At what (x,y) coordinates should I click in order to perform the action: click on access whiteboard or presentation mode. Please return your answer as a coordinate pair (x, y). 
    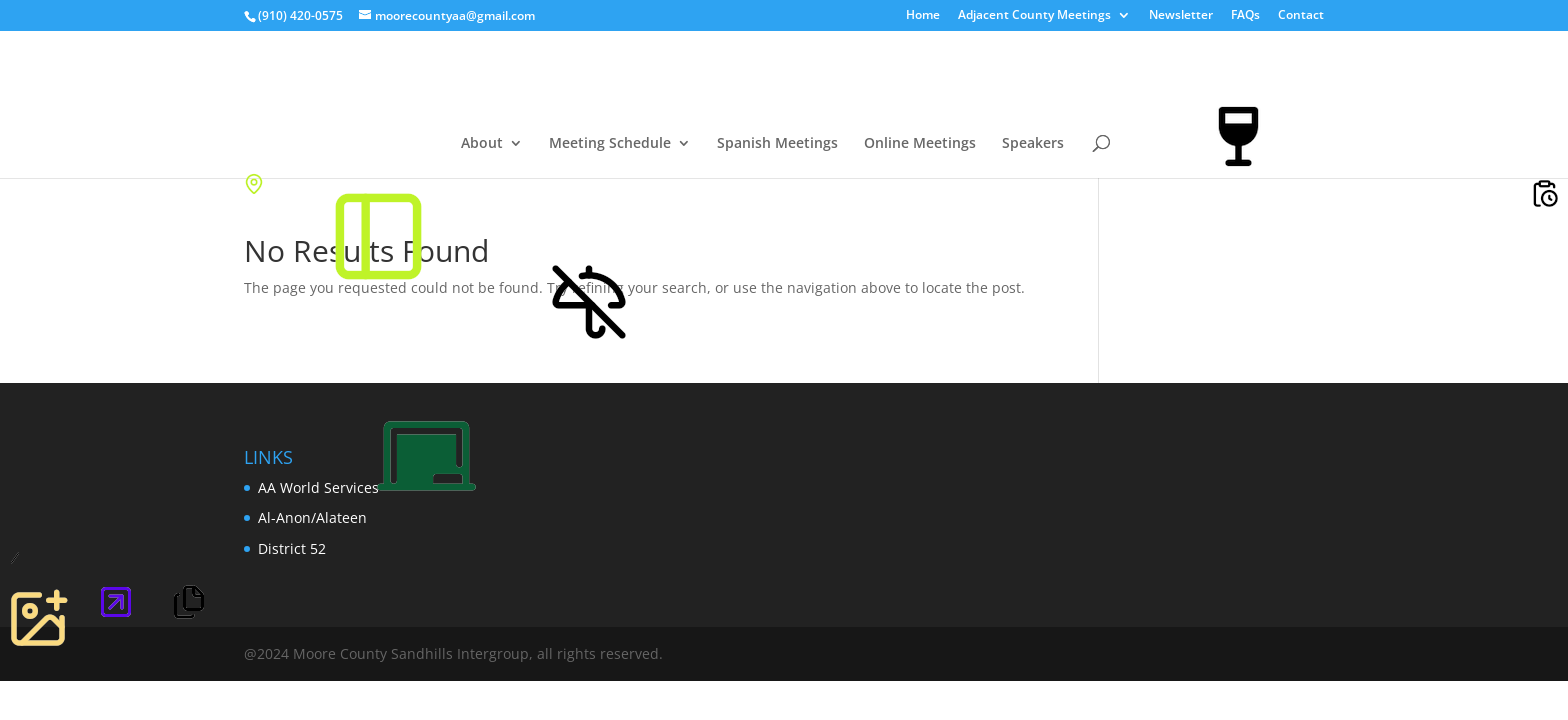
    Looking at the image, I should click on (426, 457).